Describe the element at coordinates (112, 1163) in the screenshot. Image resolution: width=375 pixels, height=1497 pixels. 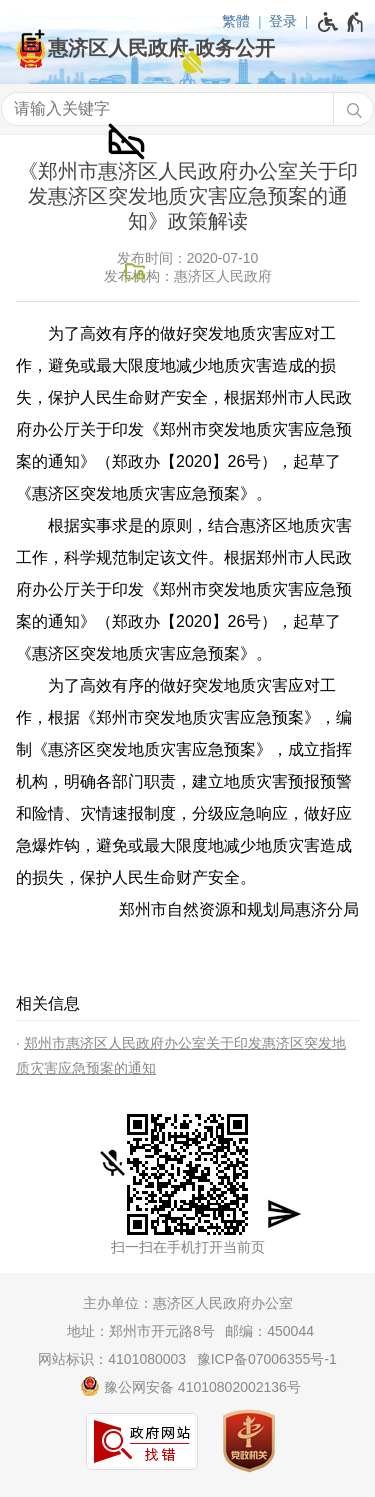
I see `mute your microphone` at that location.